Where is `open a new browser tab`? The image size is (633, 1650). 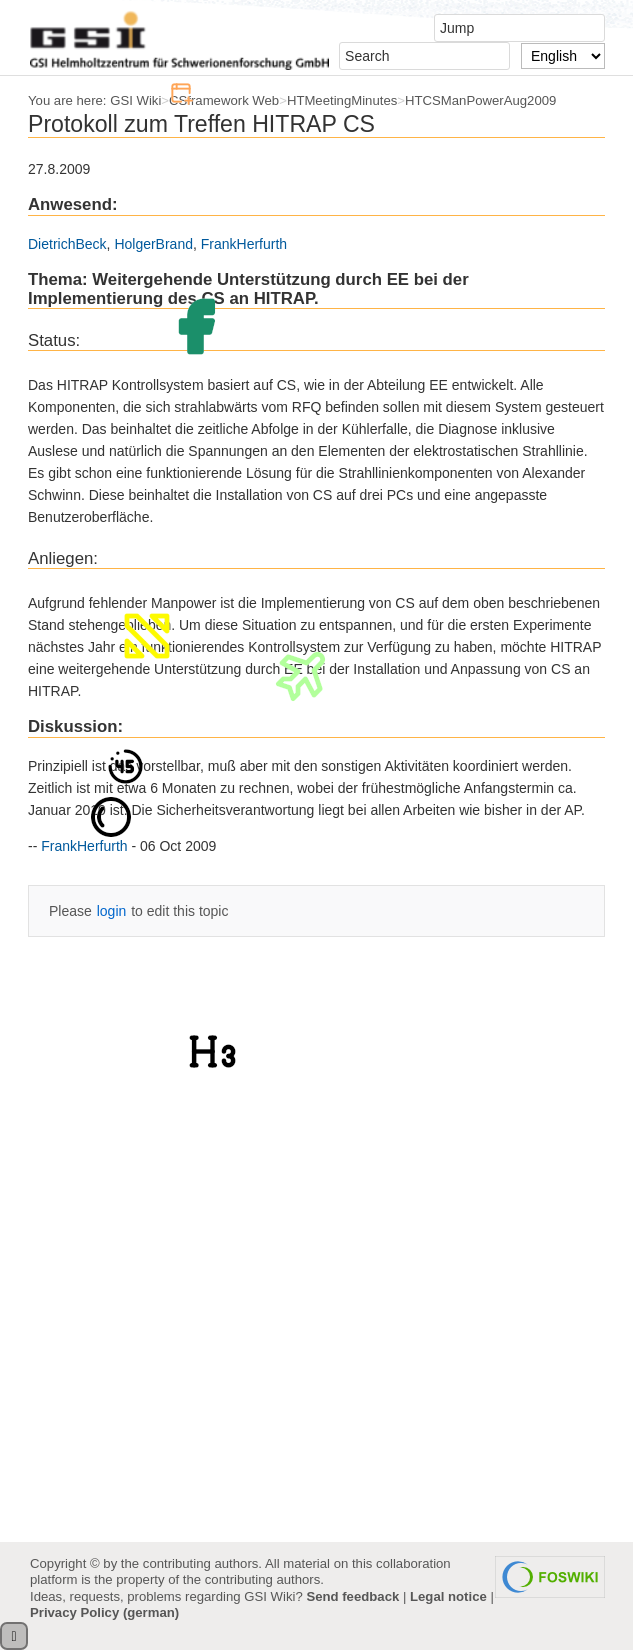 open a new browser tab is located at coordinates (181, 93).